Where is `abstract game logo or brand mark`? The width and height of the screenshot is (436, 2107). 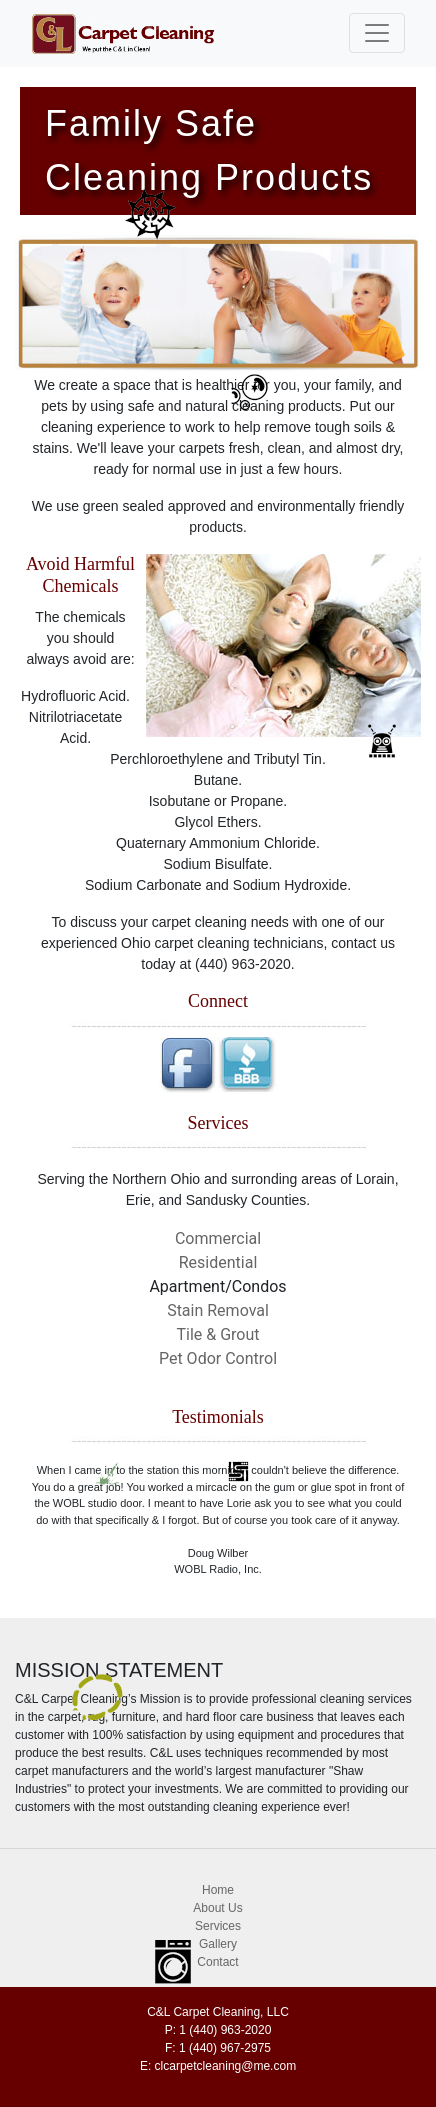 abstract game logo or brand mark is located at coordinates (238, 1471).